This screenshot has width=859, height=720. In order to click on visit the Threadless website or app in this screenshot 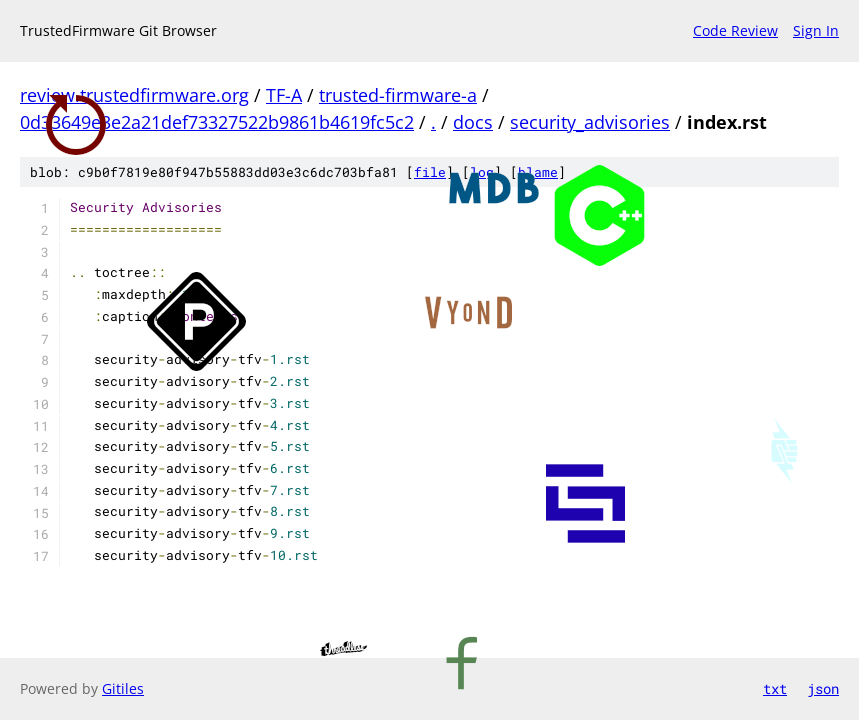, I will do `click(343, 648)`.